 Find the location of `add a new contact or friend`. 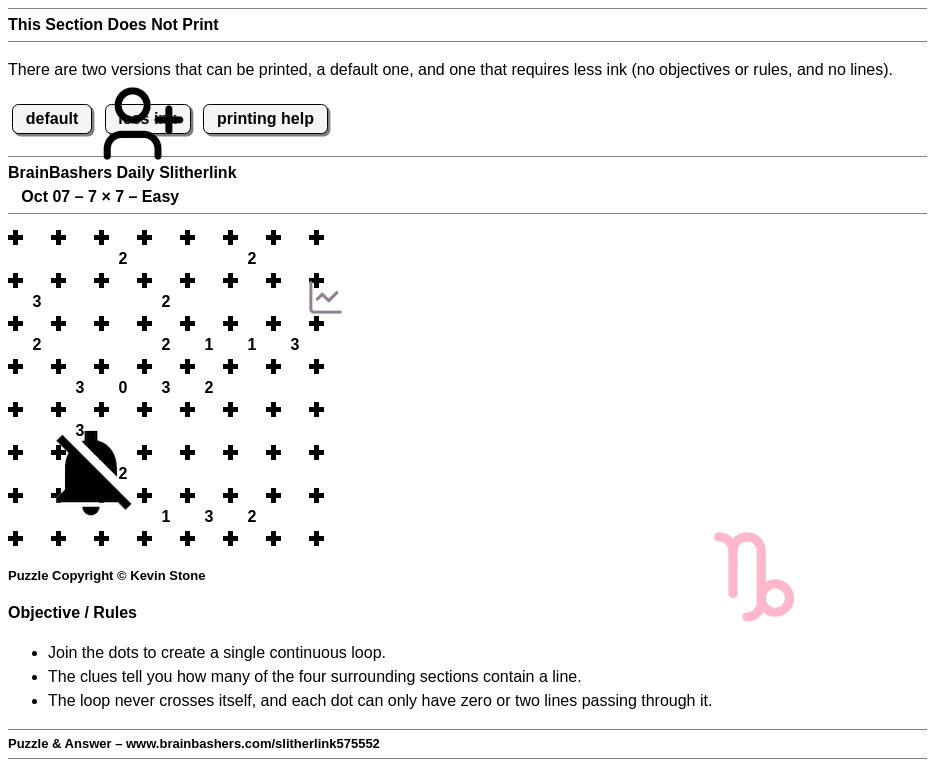

add a new contact or friend is located at coordinates (143, 123).